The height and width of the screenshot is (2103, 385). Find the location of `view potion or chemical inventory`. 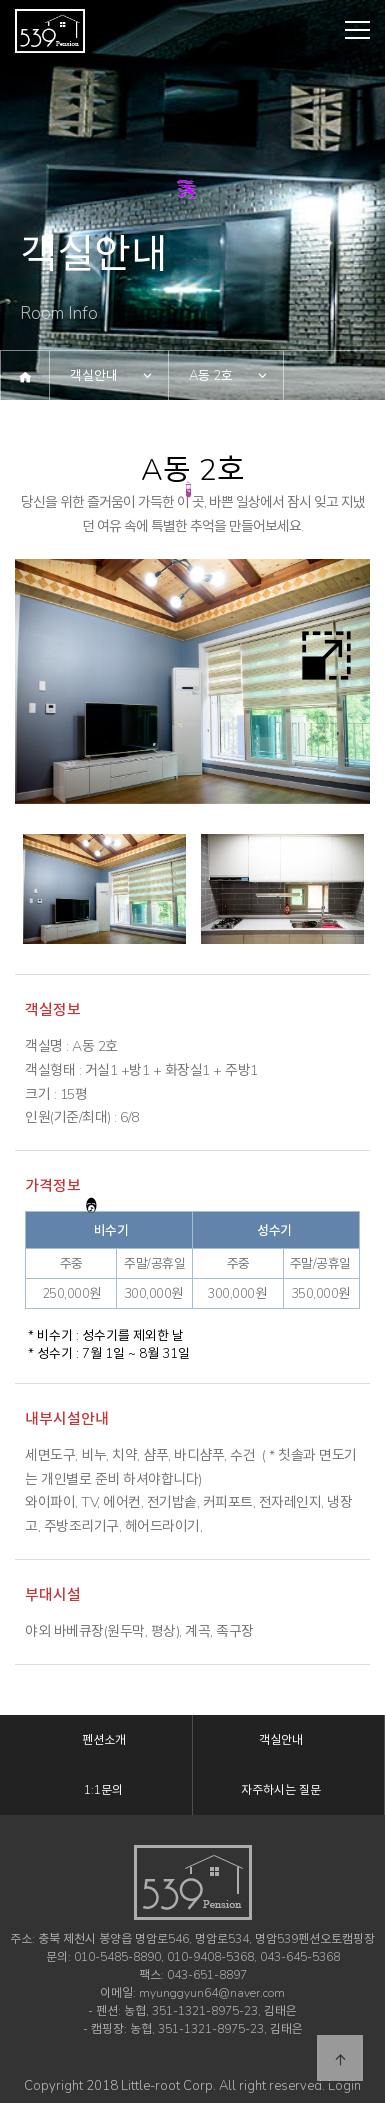

view potion or chemical inventory is located at coordinates (188, 489).